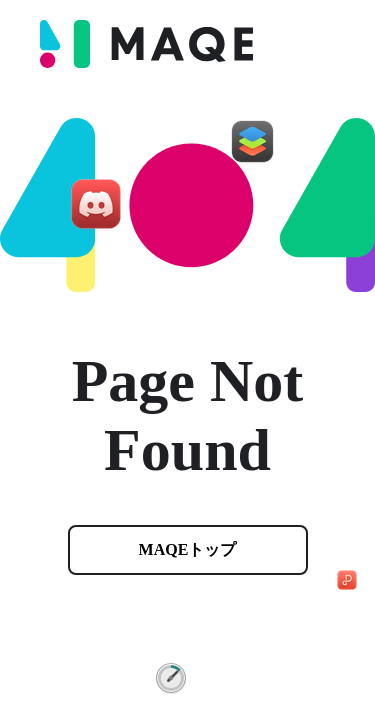  Describe the element at coordinates (96, 204) in the screenshot. I see `open lightcord messaging app` at that location.